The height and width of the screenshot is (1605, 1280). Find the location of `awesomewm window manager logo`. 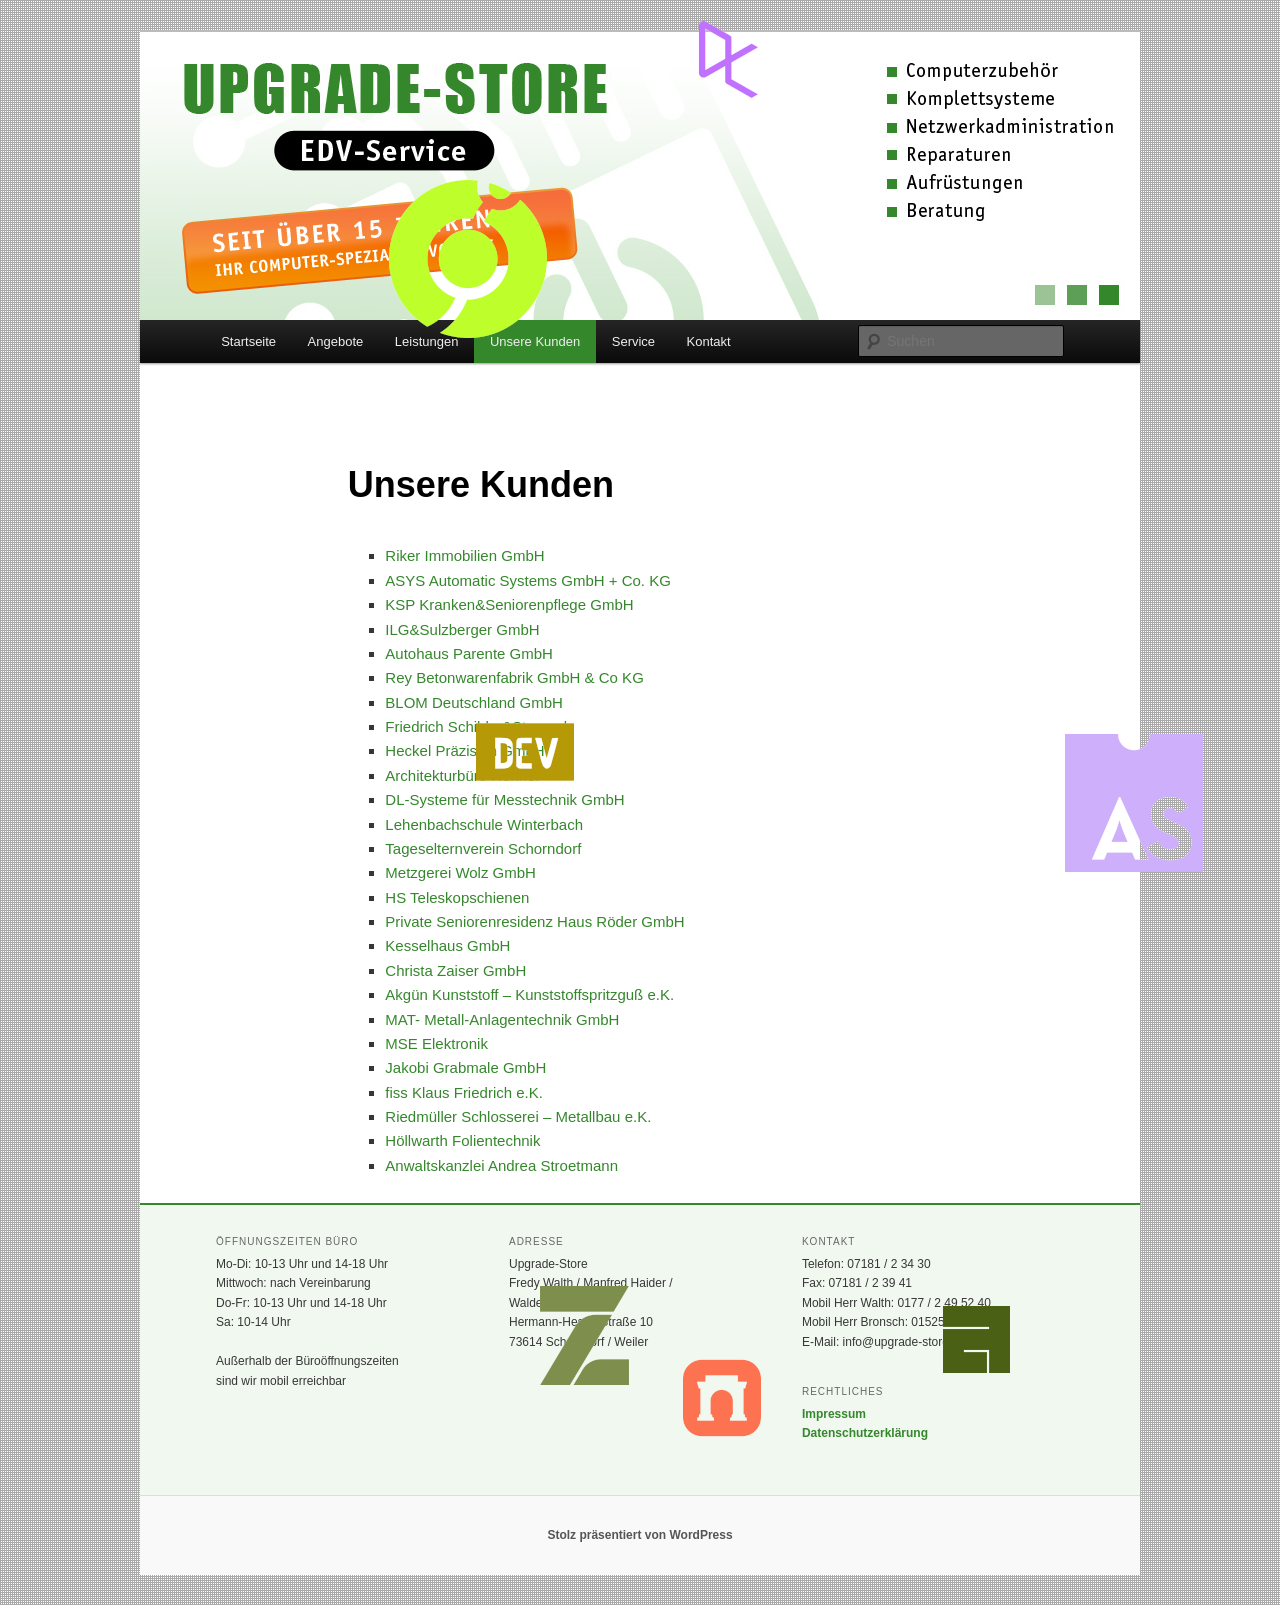

awesomewm window manager logo is located at coordinates (976, 1339).